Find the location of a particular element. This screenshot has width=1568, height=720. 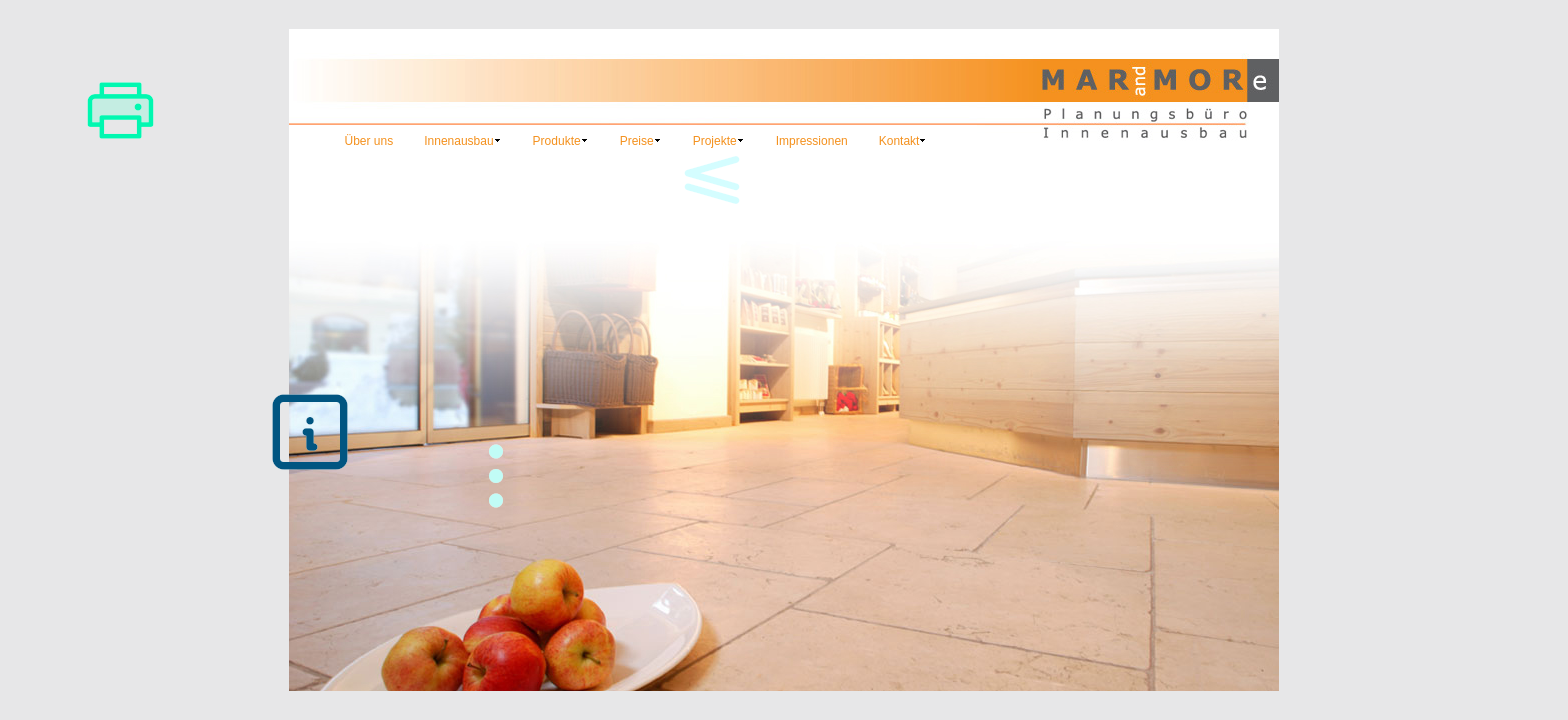

print the current document is located at coordinates (120, 110).